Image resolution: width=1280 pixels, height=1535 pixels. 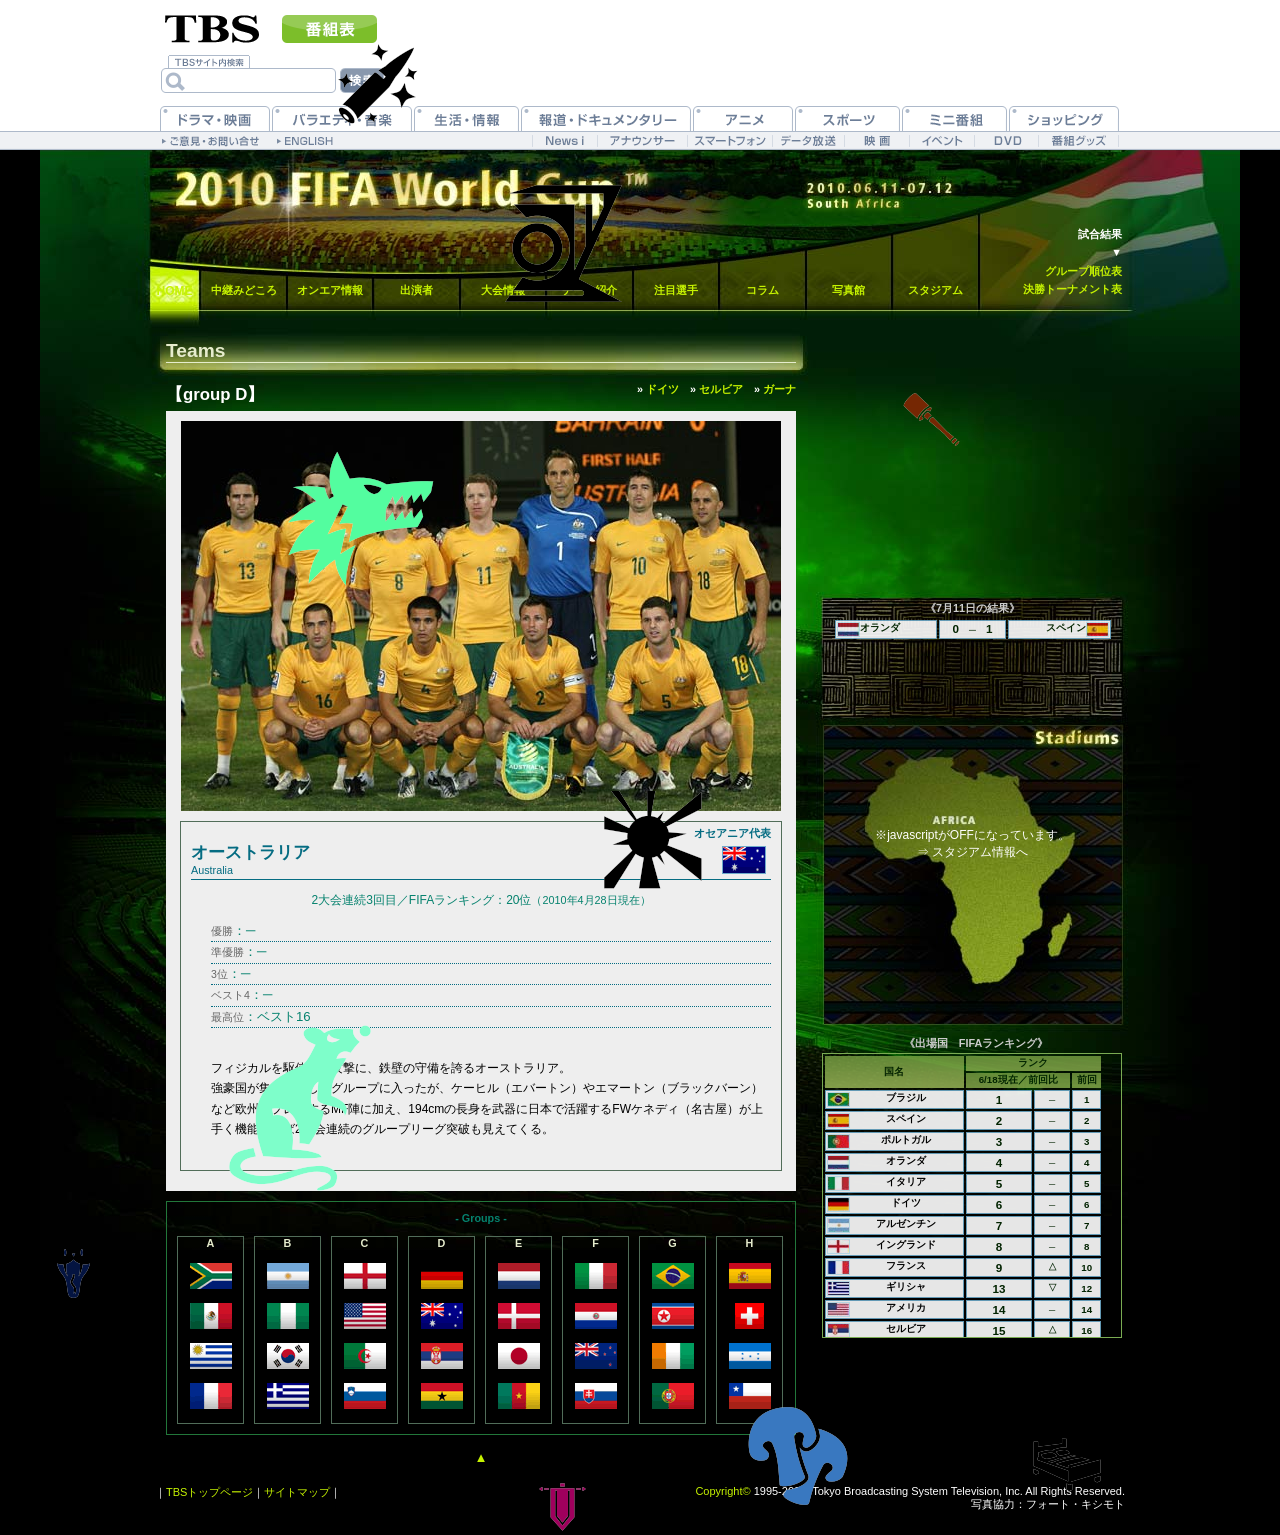 I want to click on select wolf character or team, so click(x=360, y=517).